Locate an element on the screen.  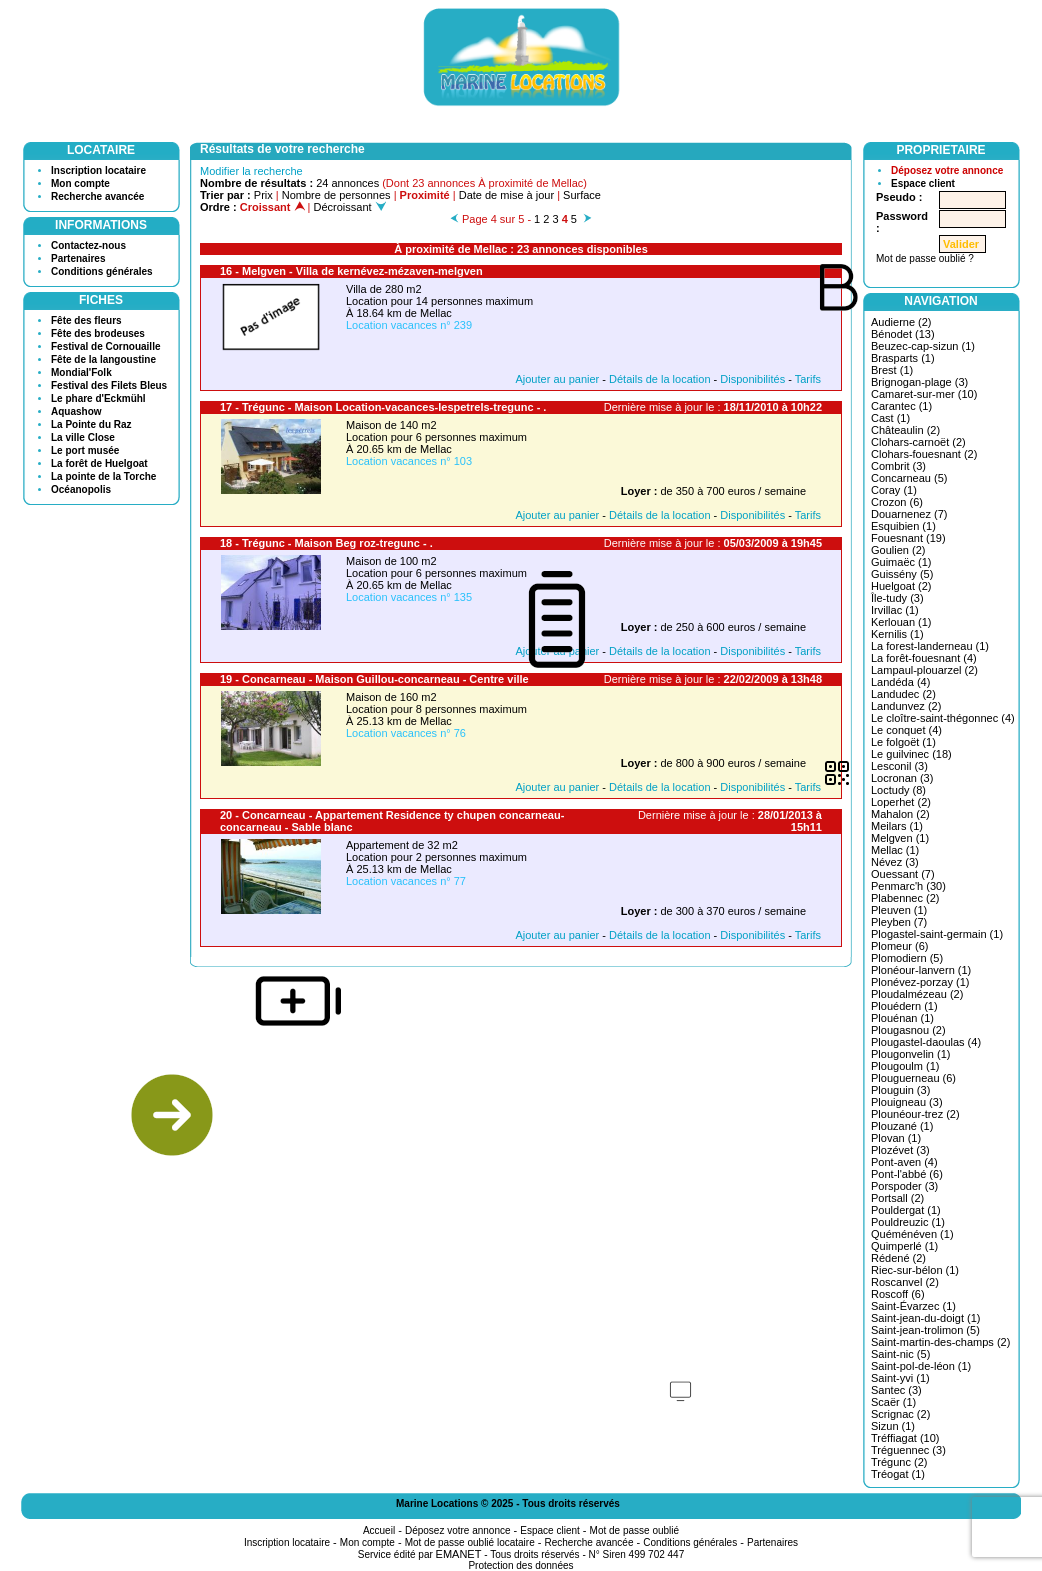
battery fully charged is located at coordinates (557, 621).